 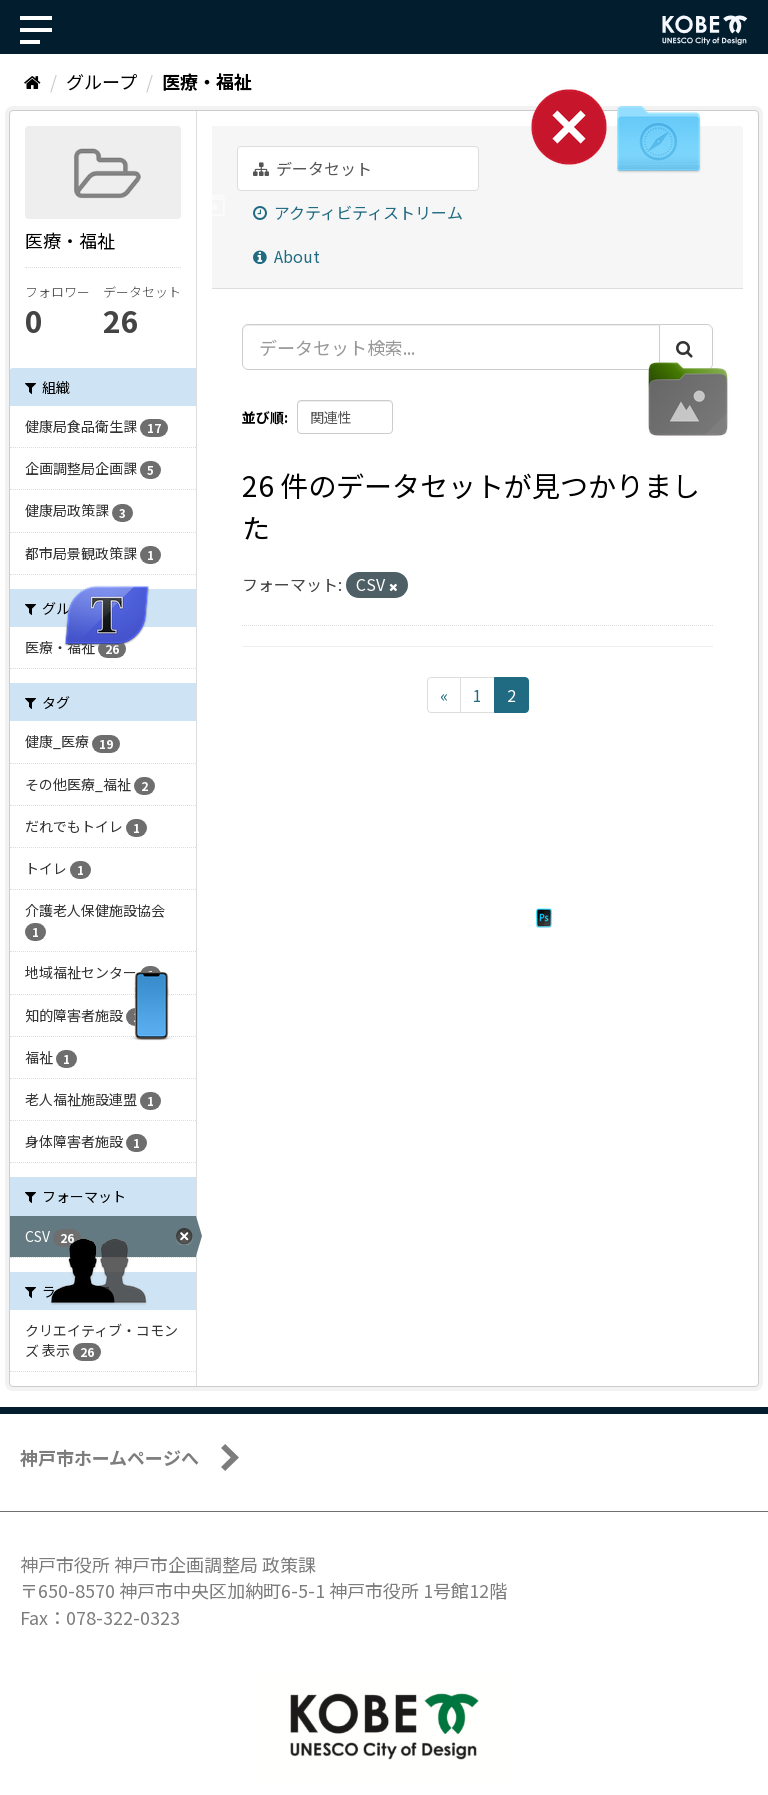 What do you see at coordinates (107, 615) in the screenshot?
I see `access text style library in iMovie` at bounding box center [107, 615].